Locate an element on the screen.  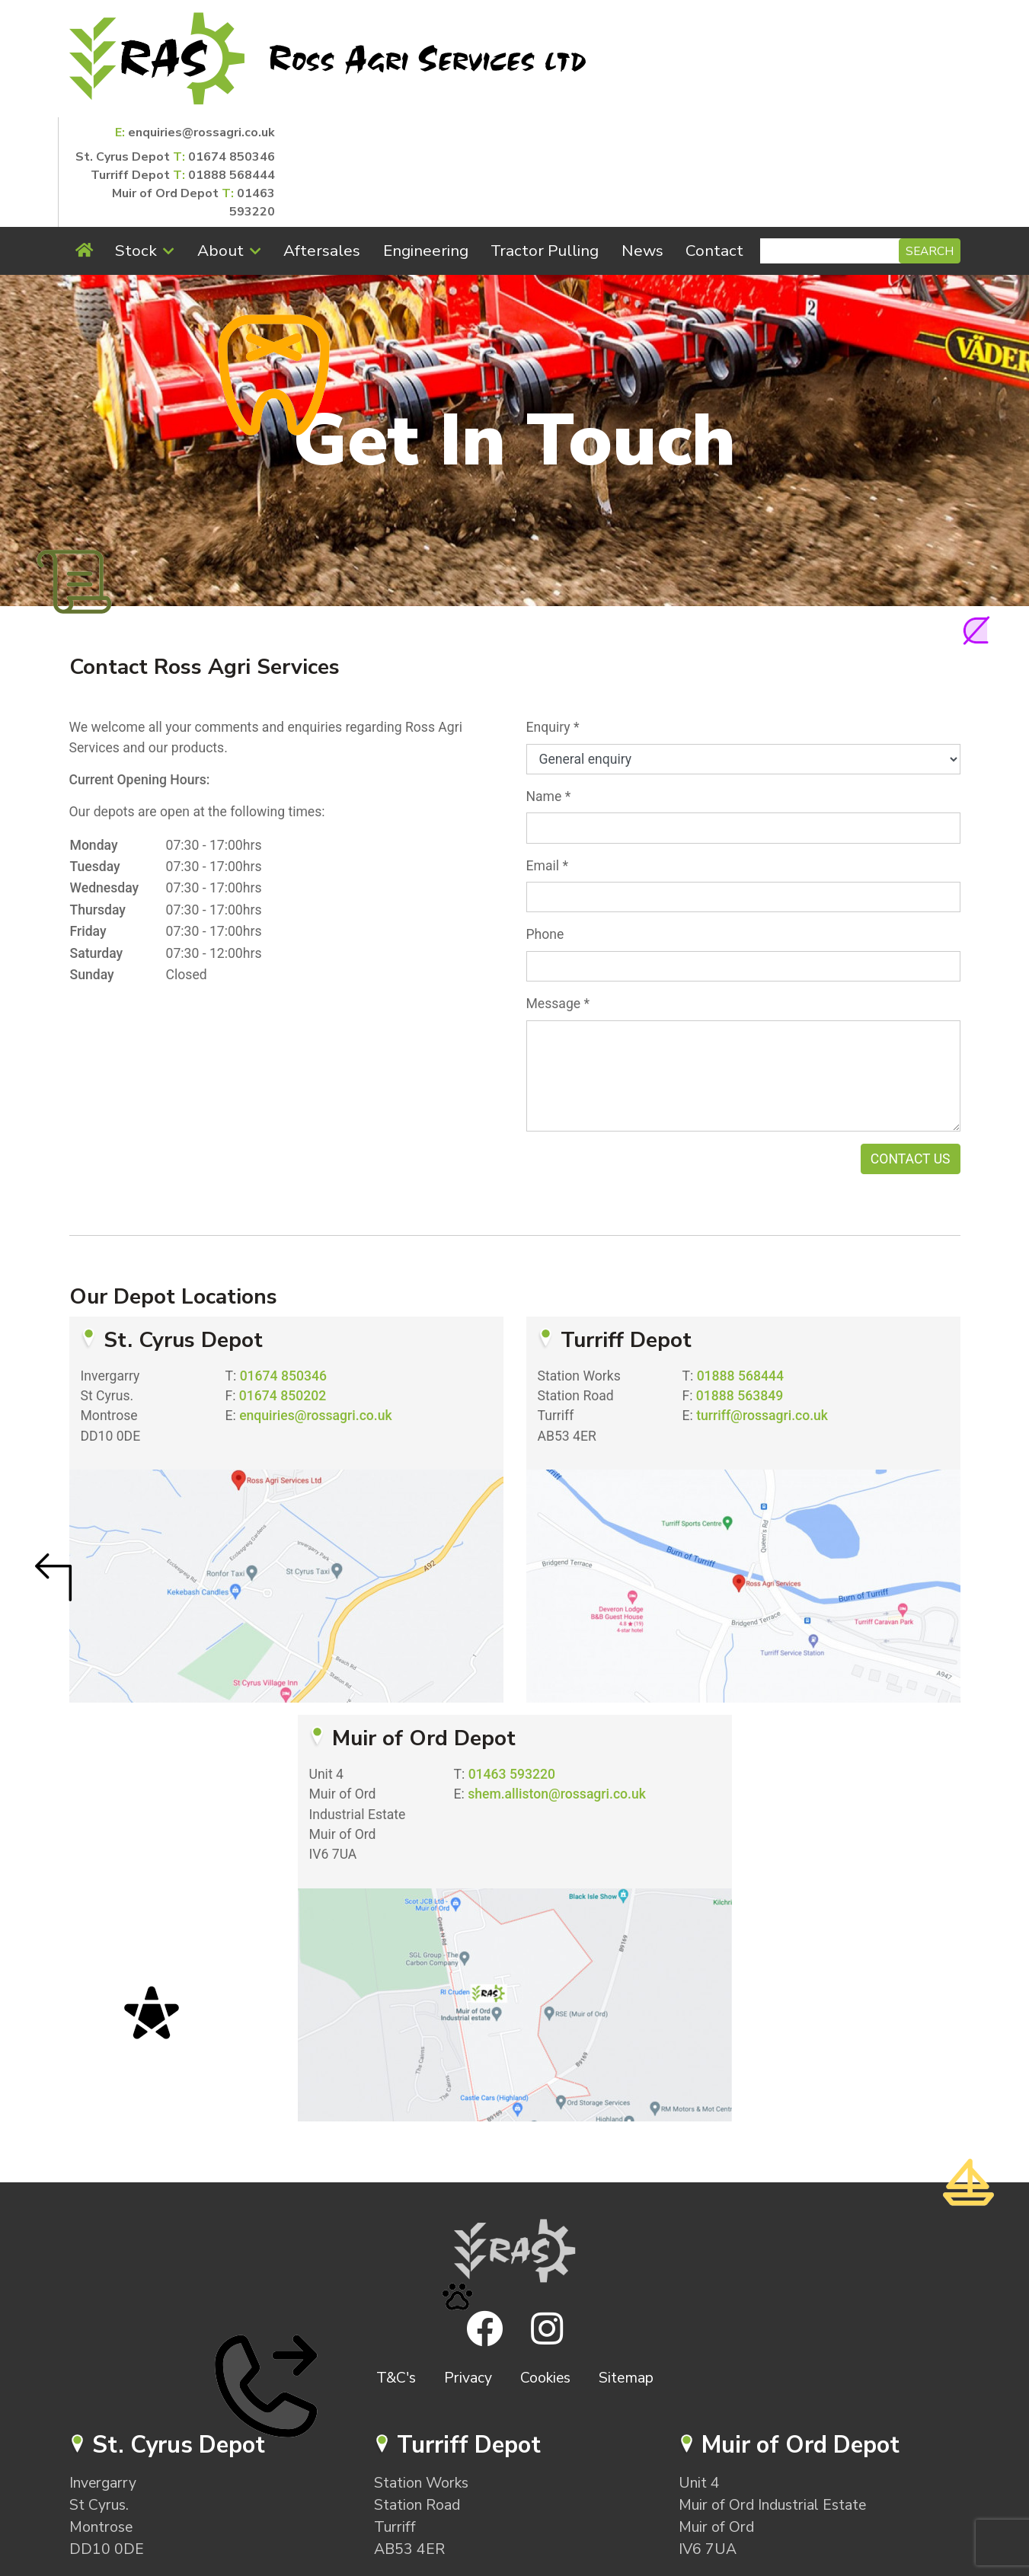
access marine or boating features is located at coordinates (968, 2185).